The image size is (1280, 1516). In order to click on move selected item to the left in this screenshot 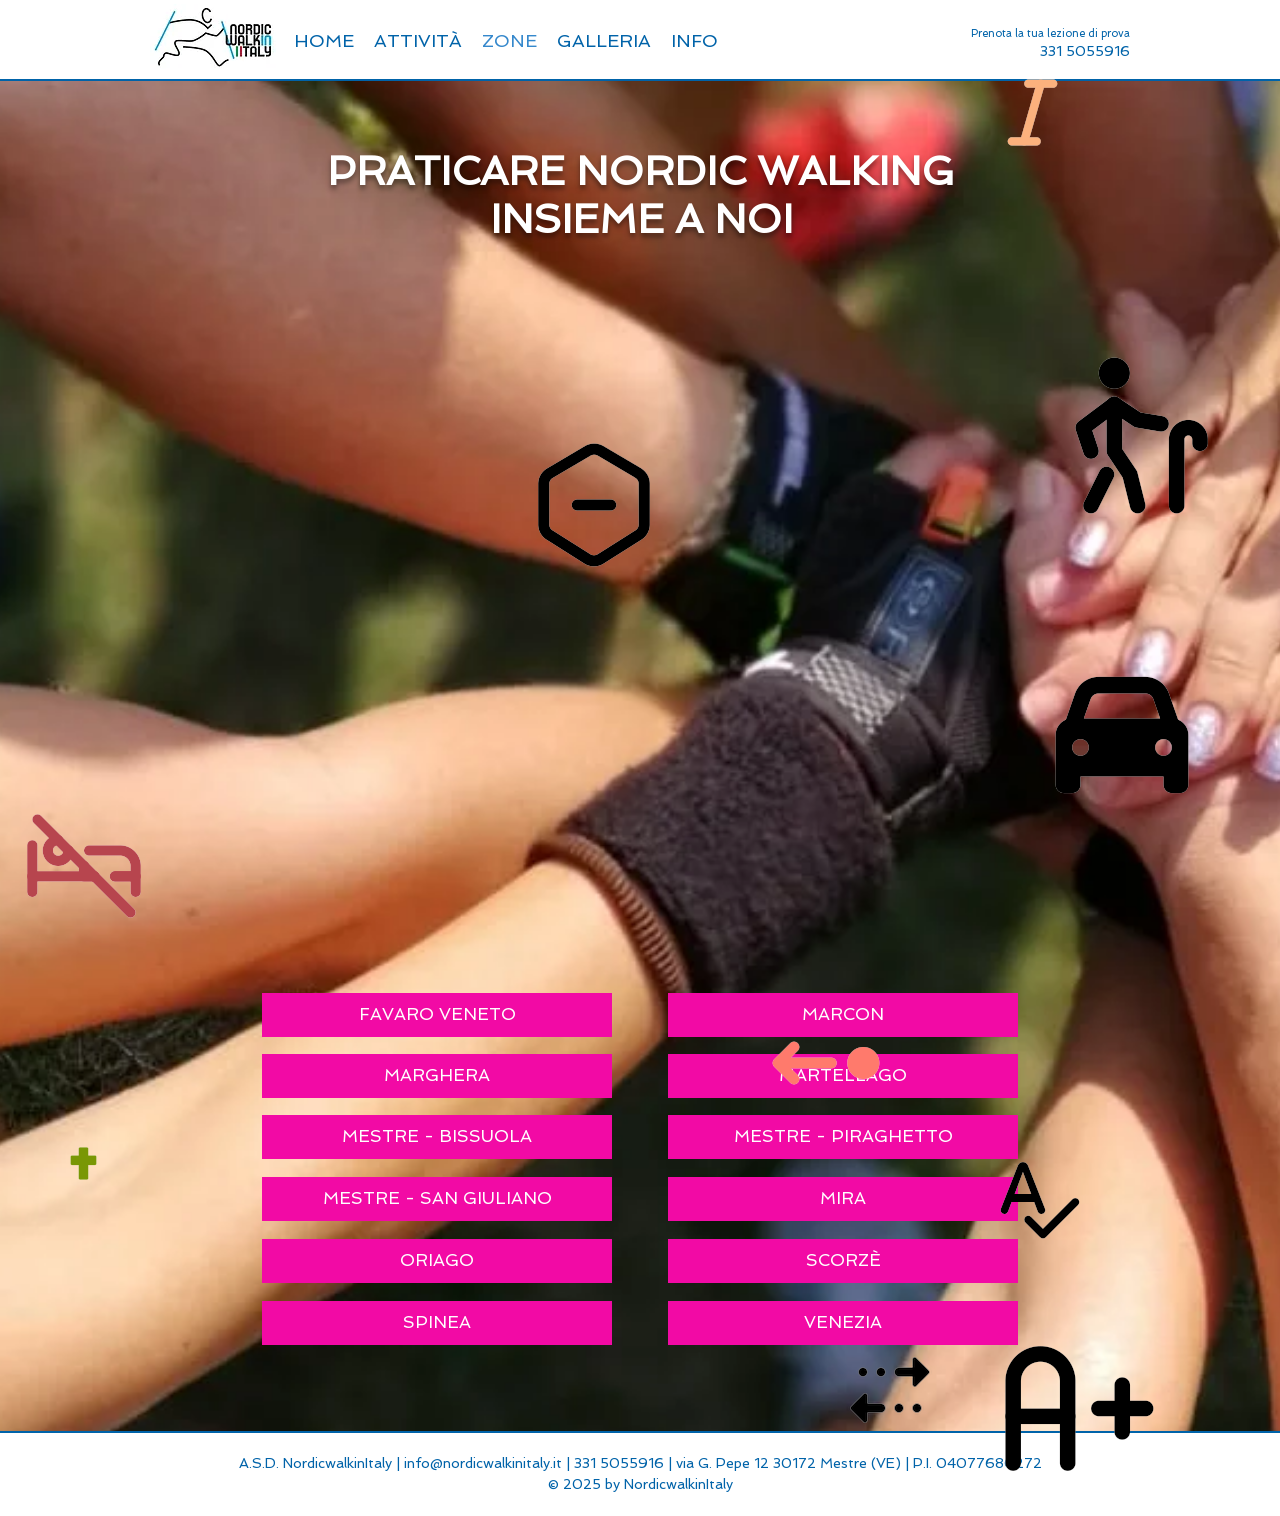, I will do `click(826, 1063)`.